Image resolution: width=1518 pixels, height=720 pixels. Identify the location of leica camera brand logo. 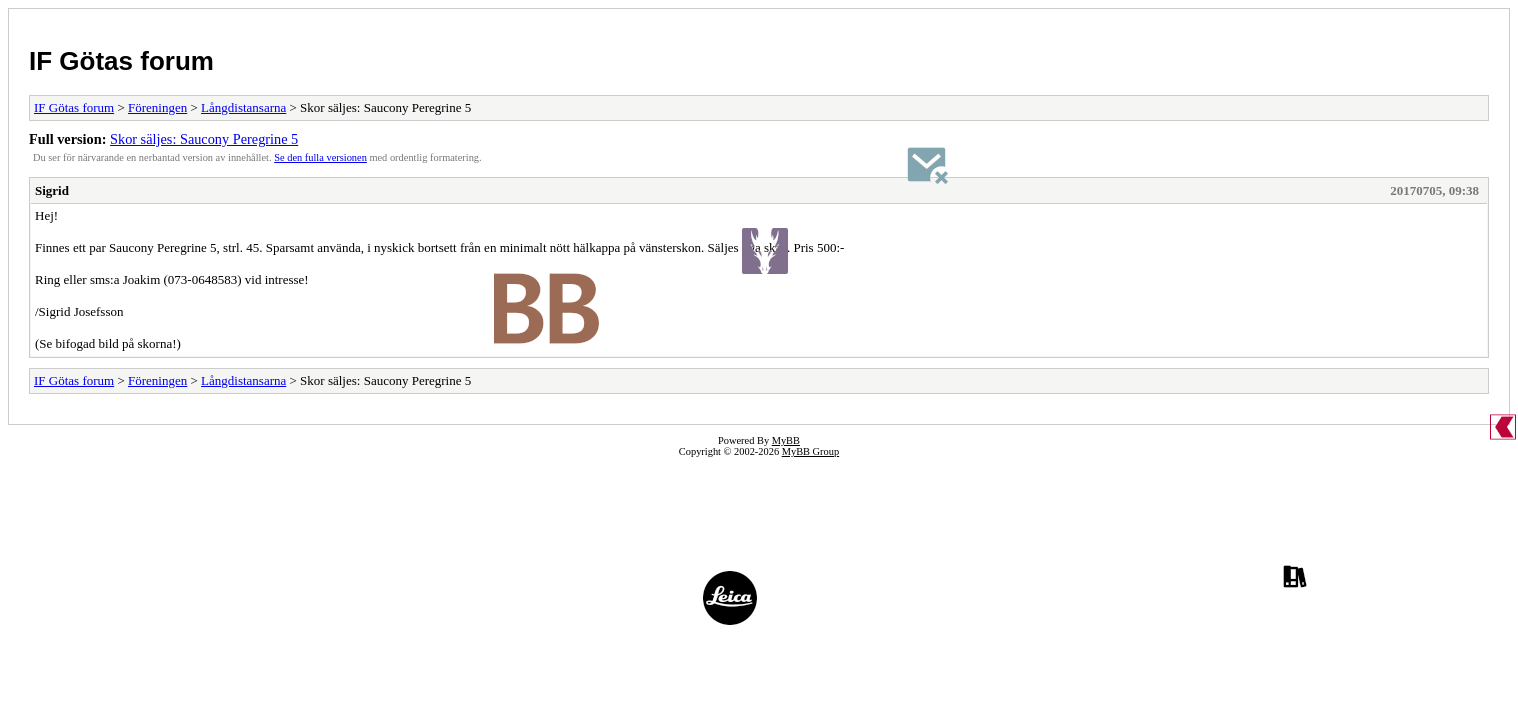
(730, 598).